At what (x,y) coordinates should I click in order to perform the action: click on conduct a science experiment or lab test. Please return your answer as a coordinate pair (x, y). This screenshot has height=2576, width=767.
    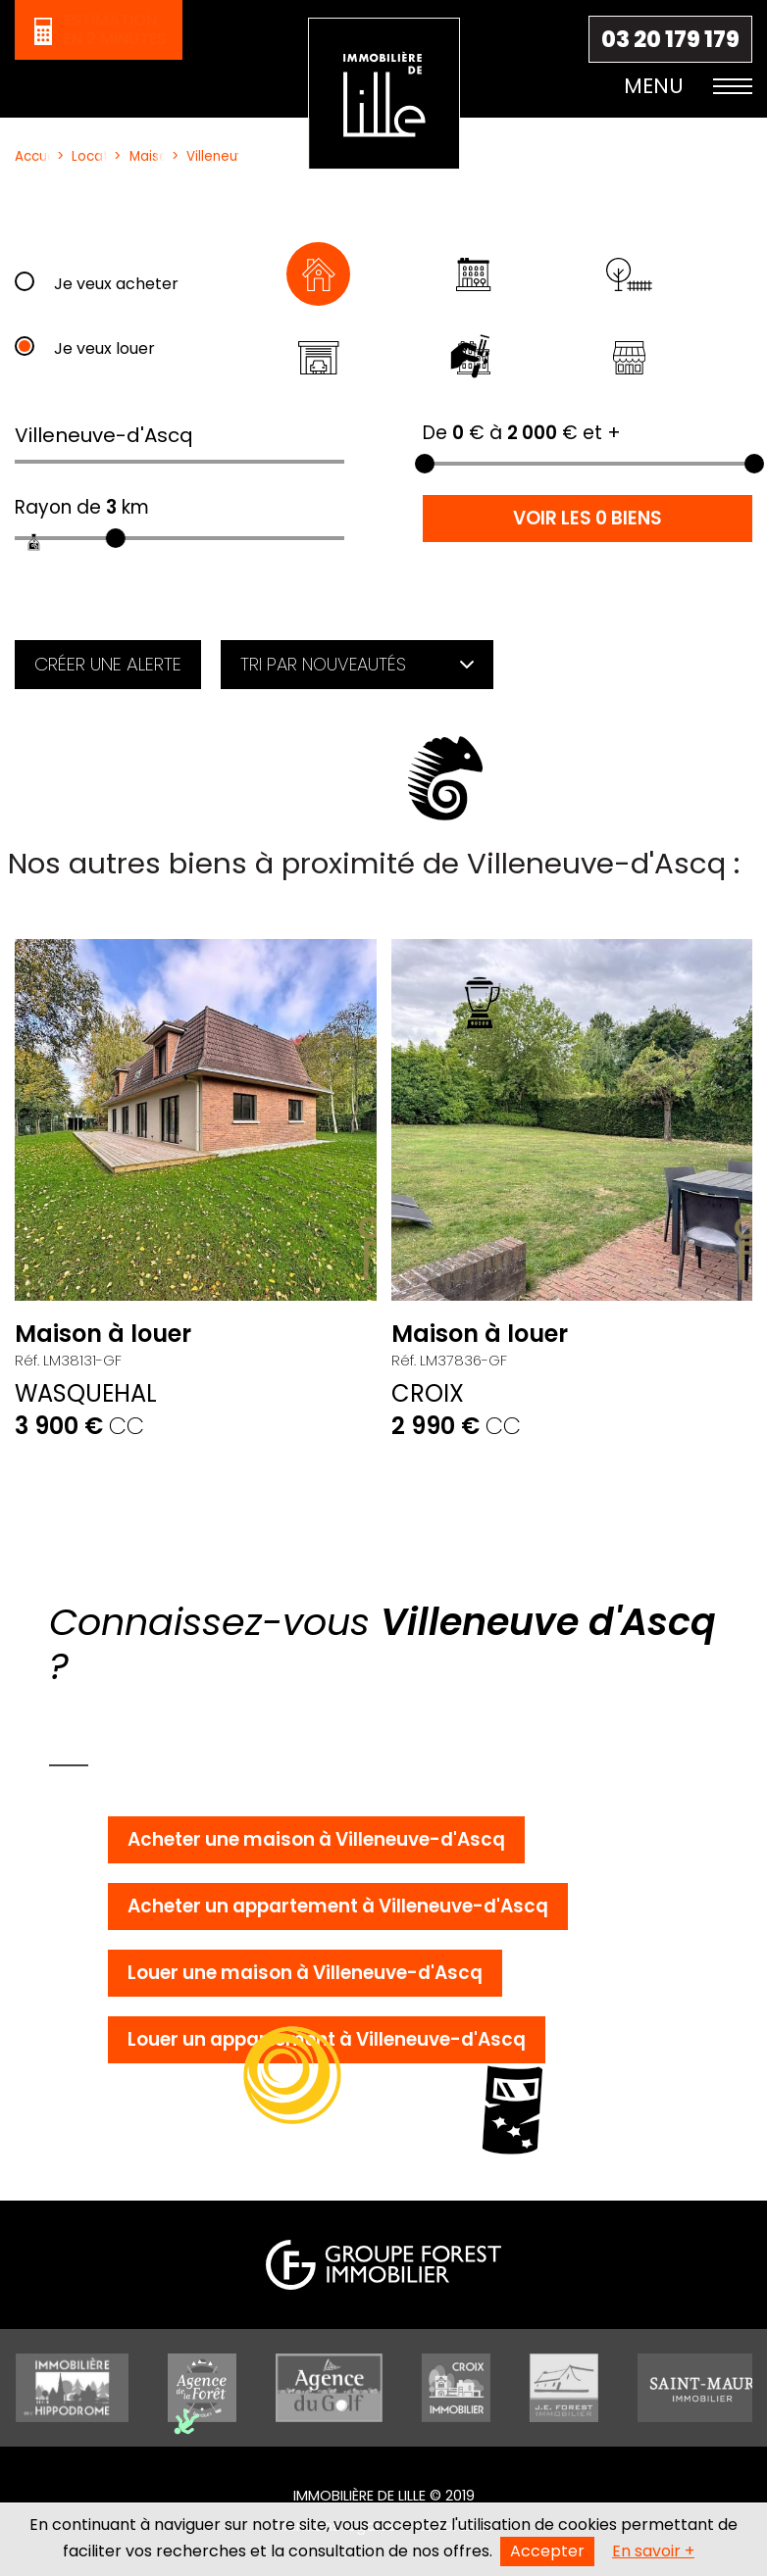
    Looking at the image, I should click on (472, 356).